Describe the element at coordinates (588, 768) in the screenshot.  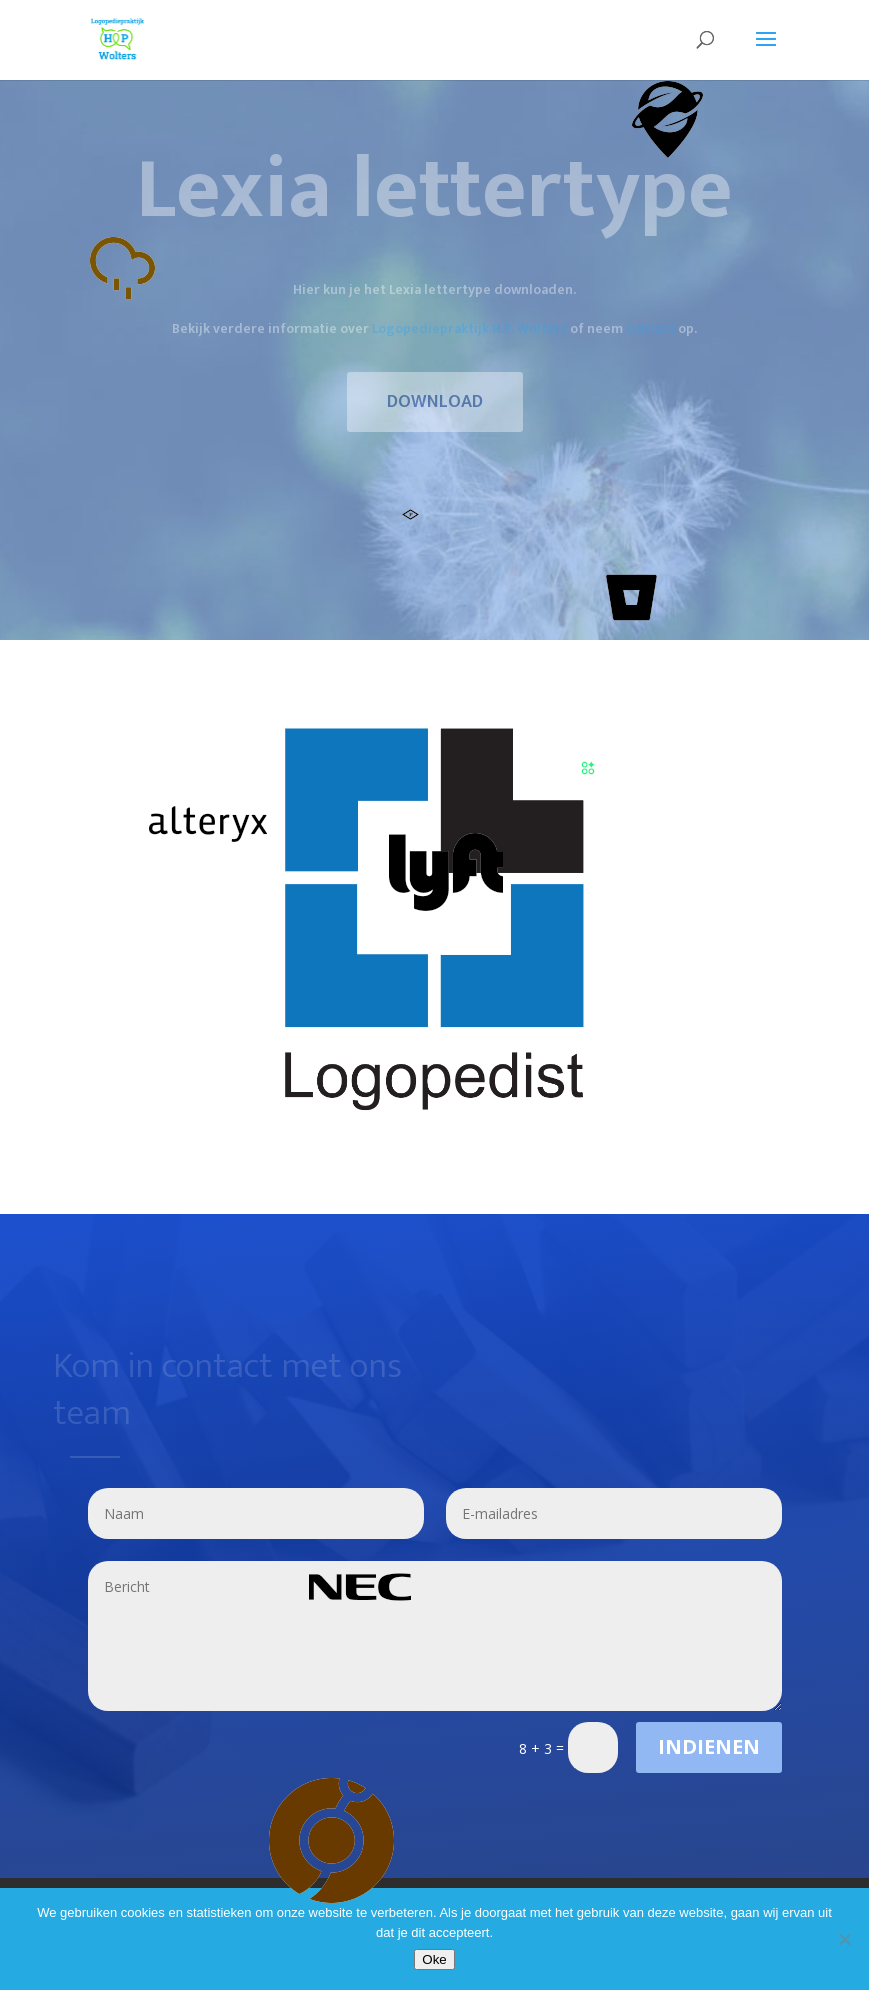
I see `access AI-powered apps` at that location.